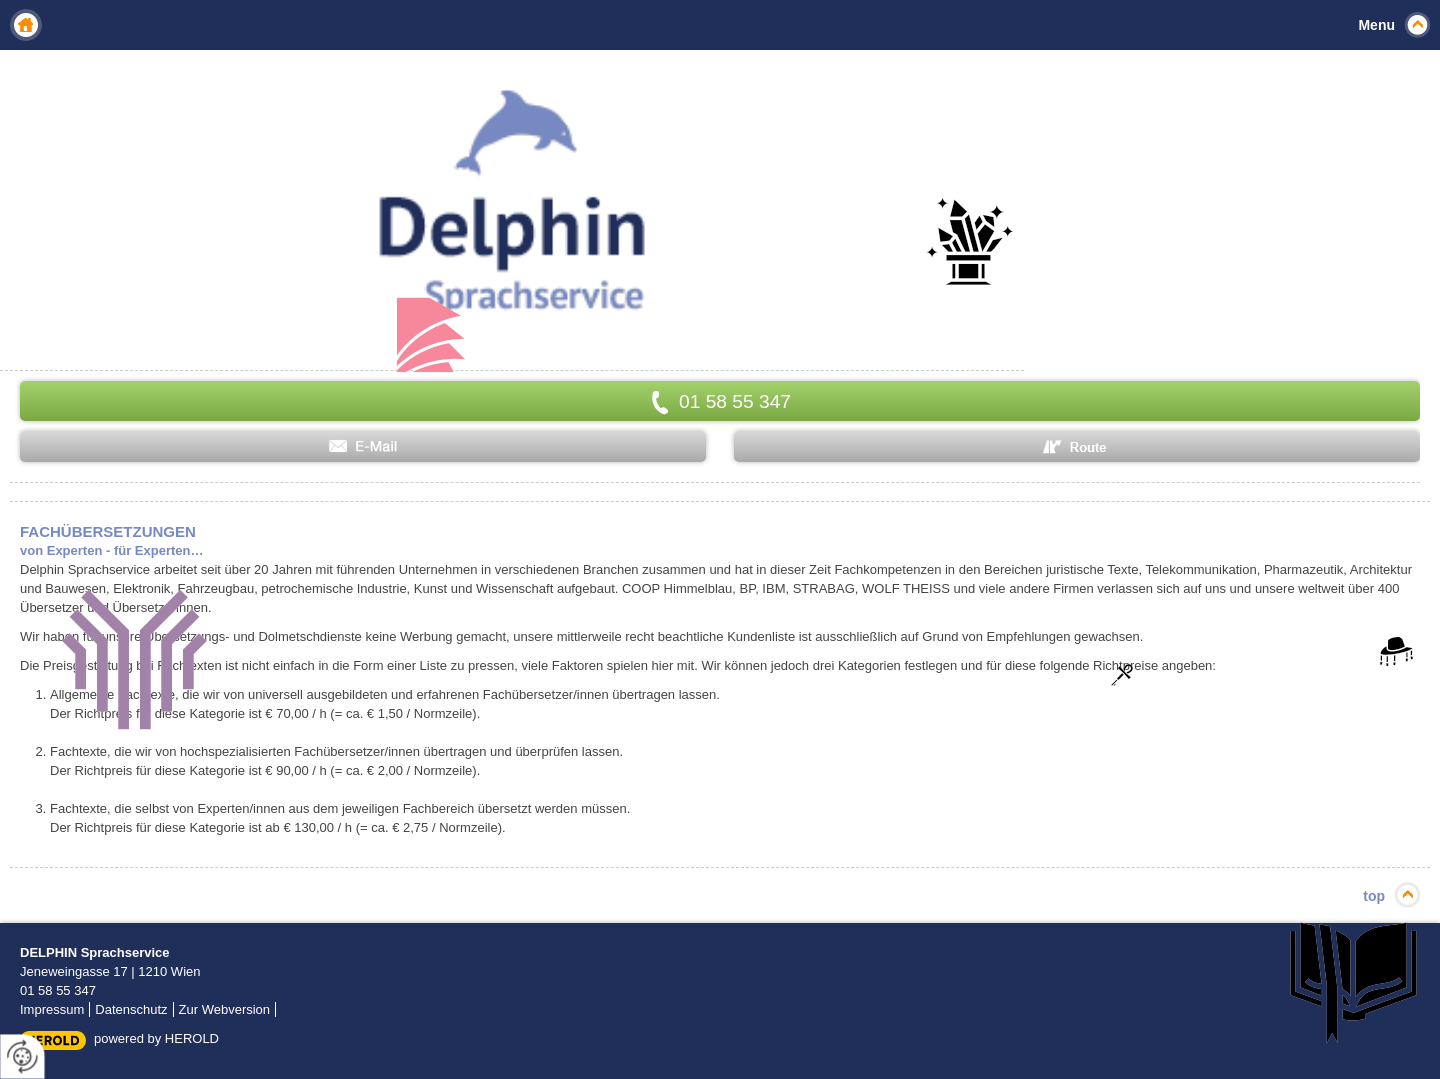  Describe the element at coordinates (1122, 675) in the screenshot. I see `millennium key item from yu-gi-oh series` at that location.